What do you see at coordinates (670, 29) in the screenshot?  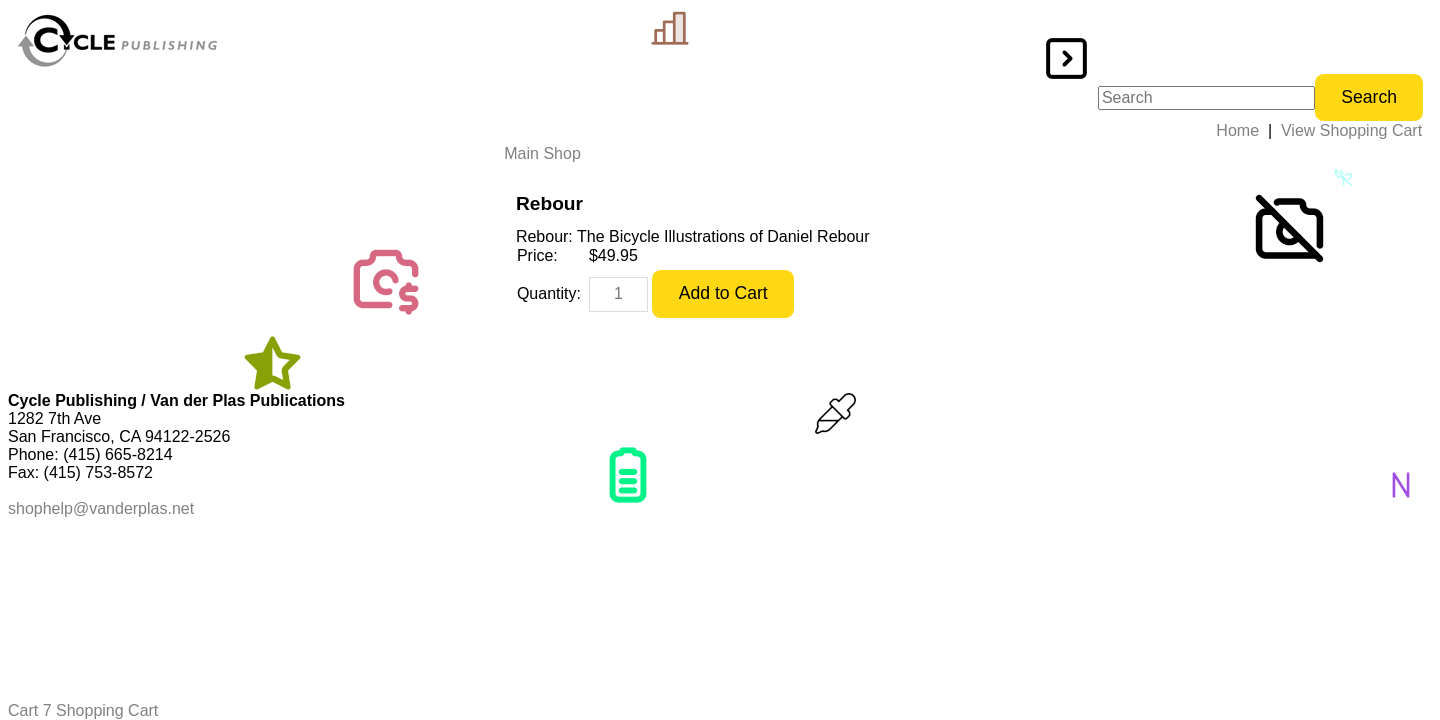 I see `view analytics or statistics` at bounding box center [670, 29].